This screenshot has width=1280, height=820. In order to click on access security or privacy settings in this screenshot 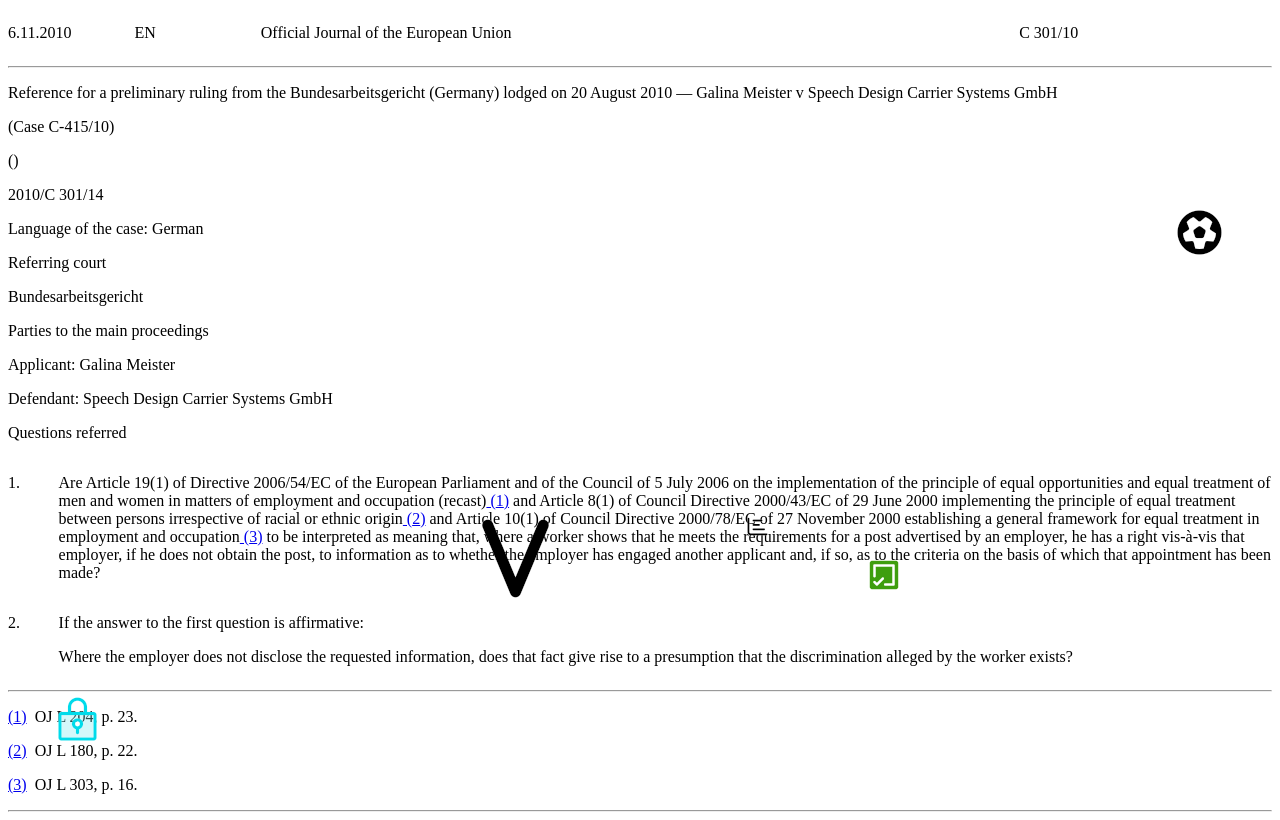, I will do `click(77, 721)`.